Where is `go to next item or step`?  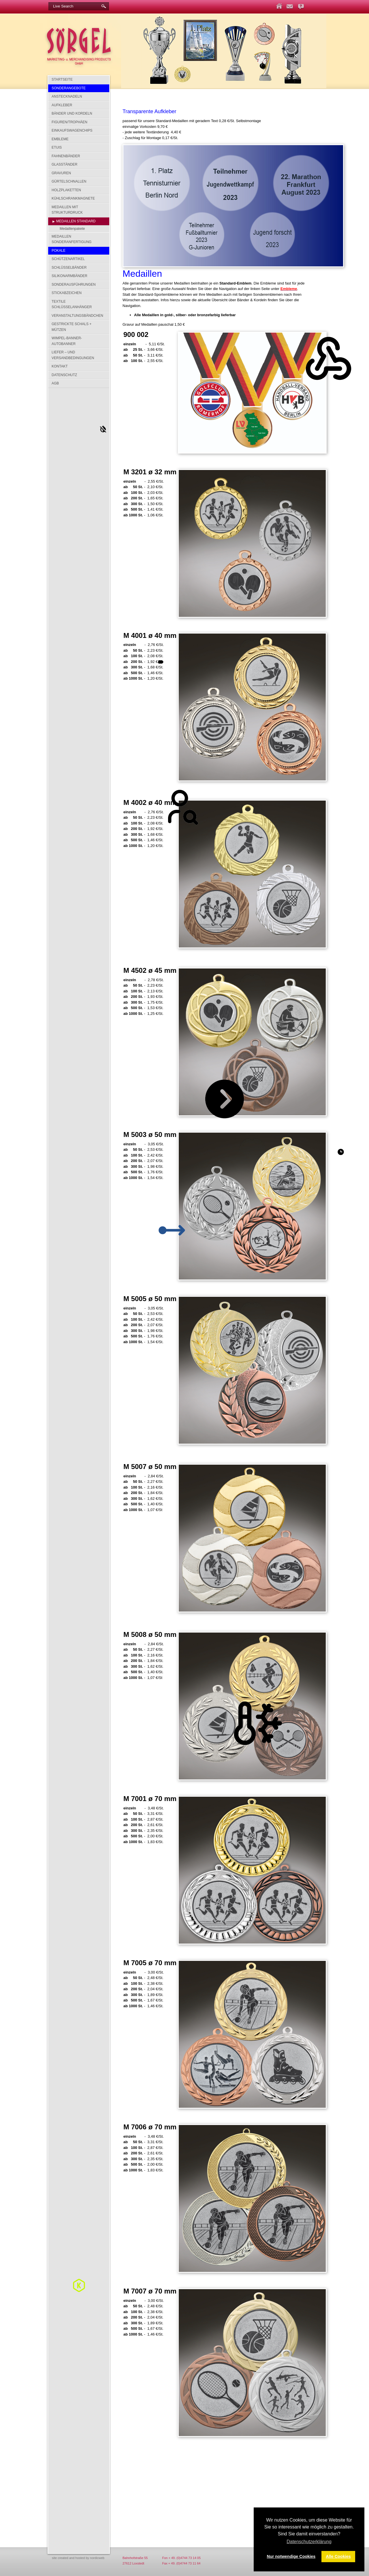
go to next item or step is located at coordinates (225, 1099).